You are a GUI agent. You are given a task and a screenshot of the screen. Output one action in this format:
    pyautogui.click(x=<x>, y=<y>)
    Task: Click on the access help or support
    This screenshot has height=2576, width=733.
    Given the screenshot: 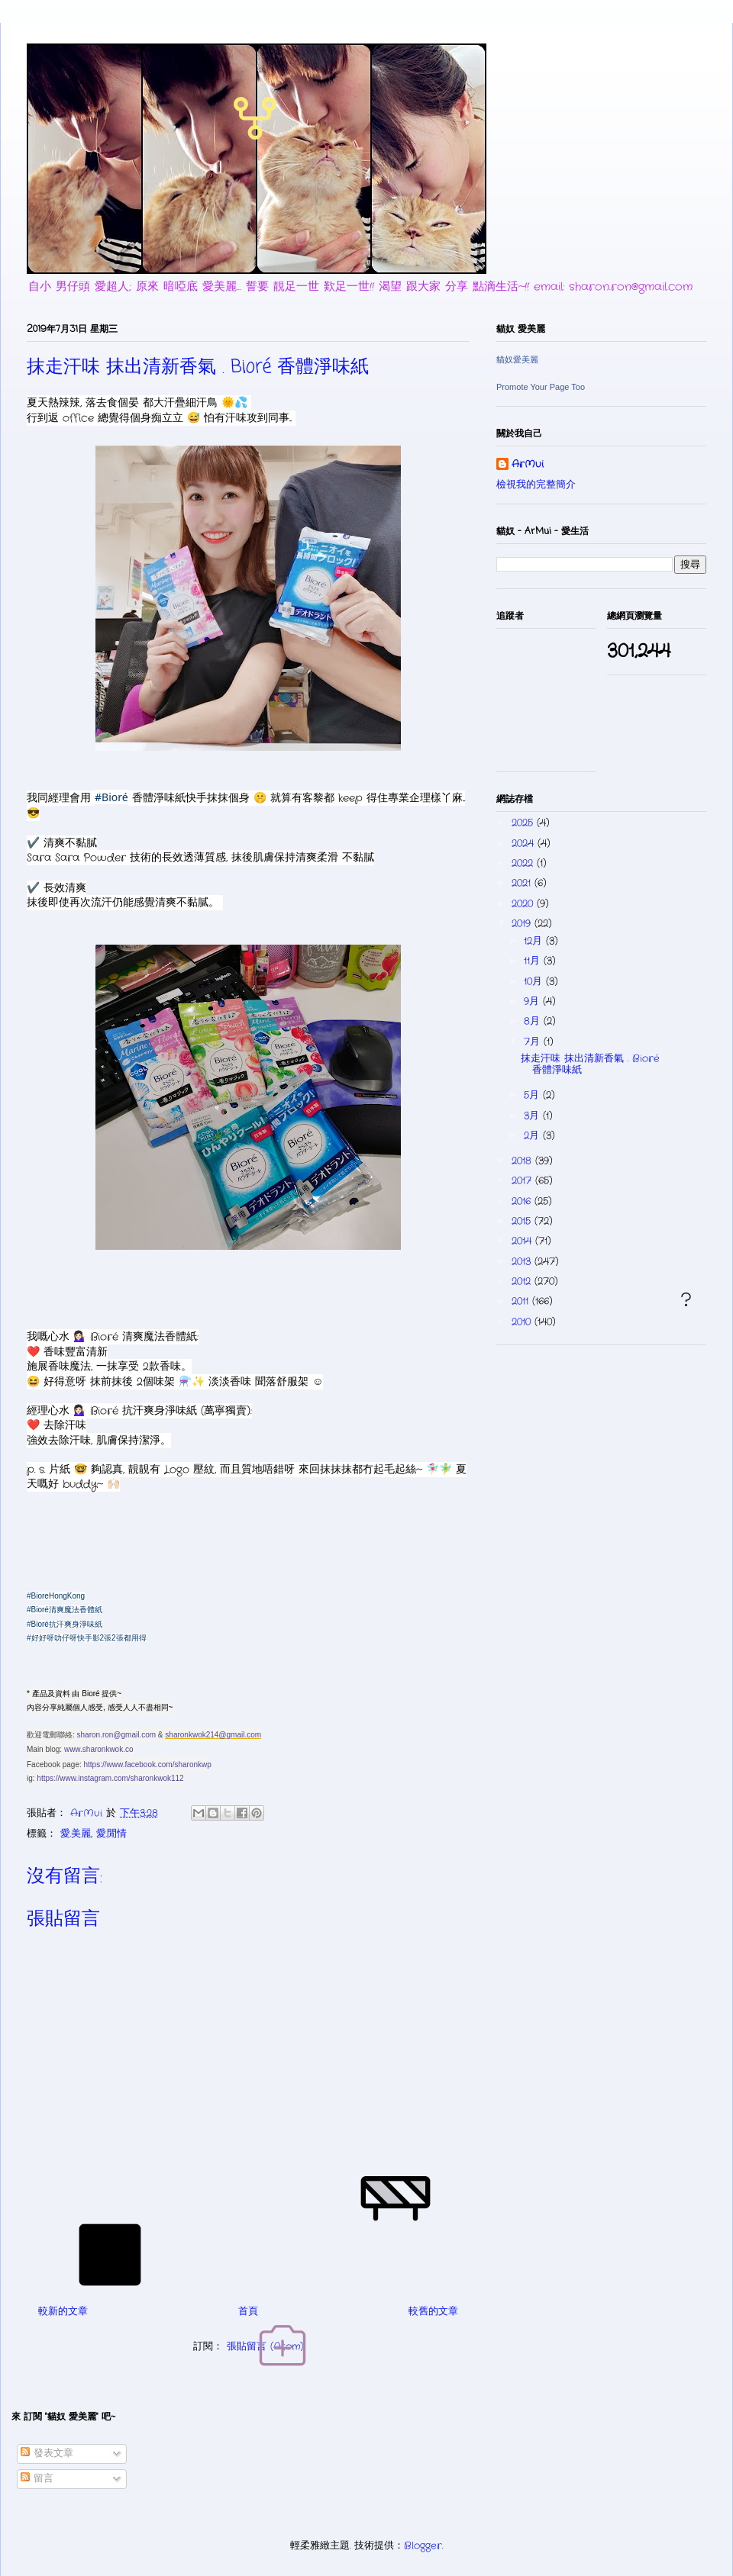 What is the action you would take?
    pyautogui.click(x=686, y=1299)
    